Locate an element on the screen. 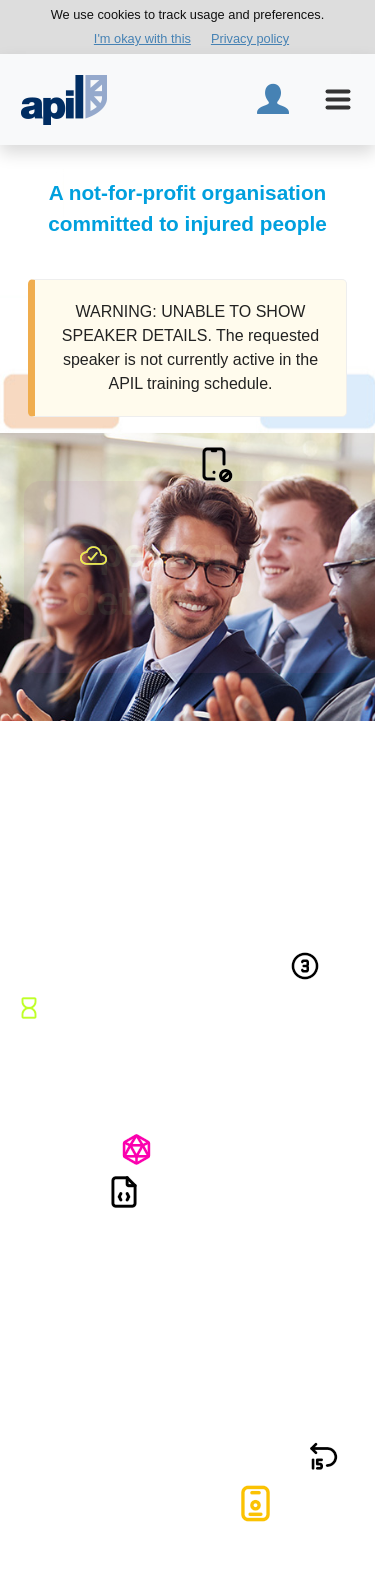 This screenshot has width=375, height=1594. file successfully uploaded to cloud is located at coordinates (93, 555).